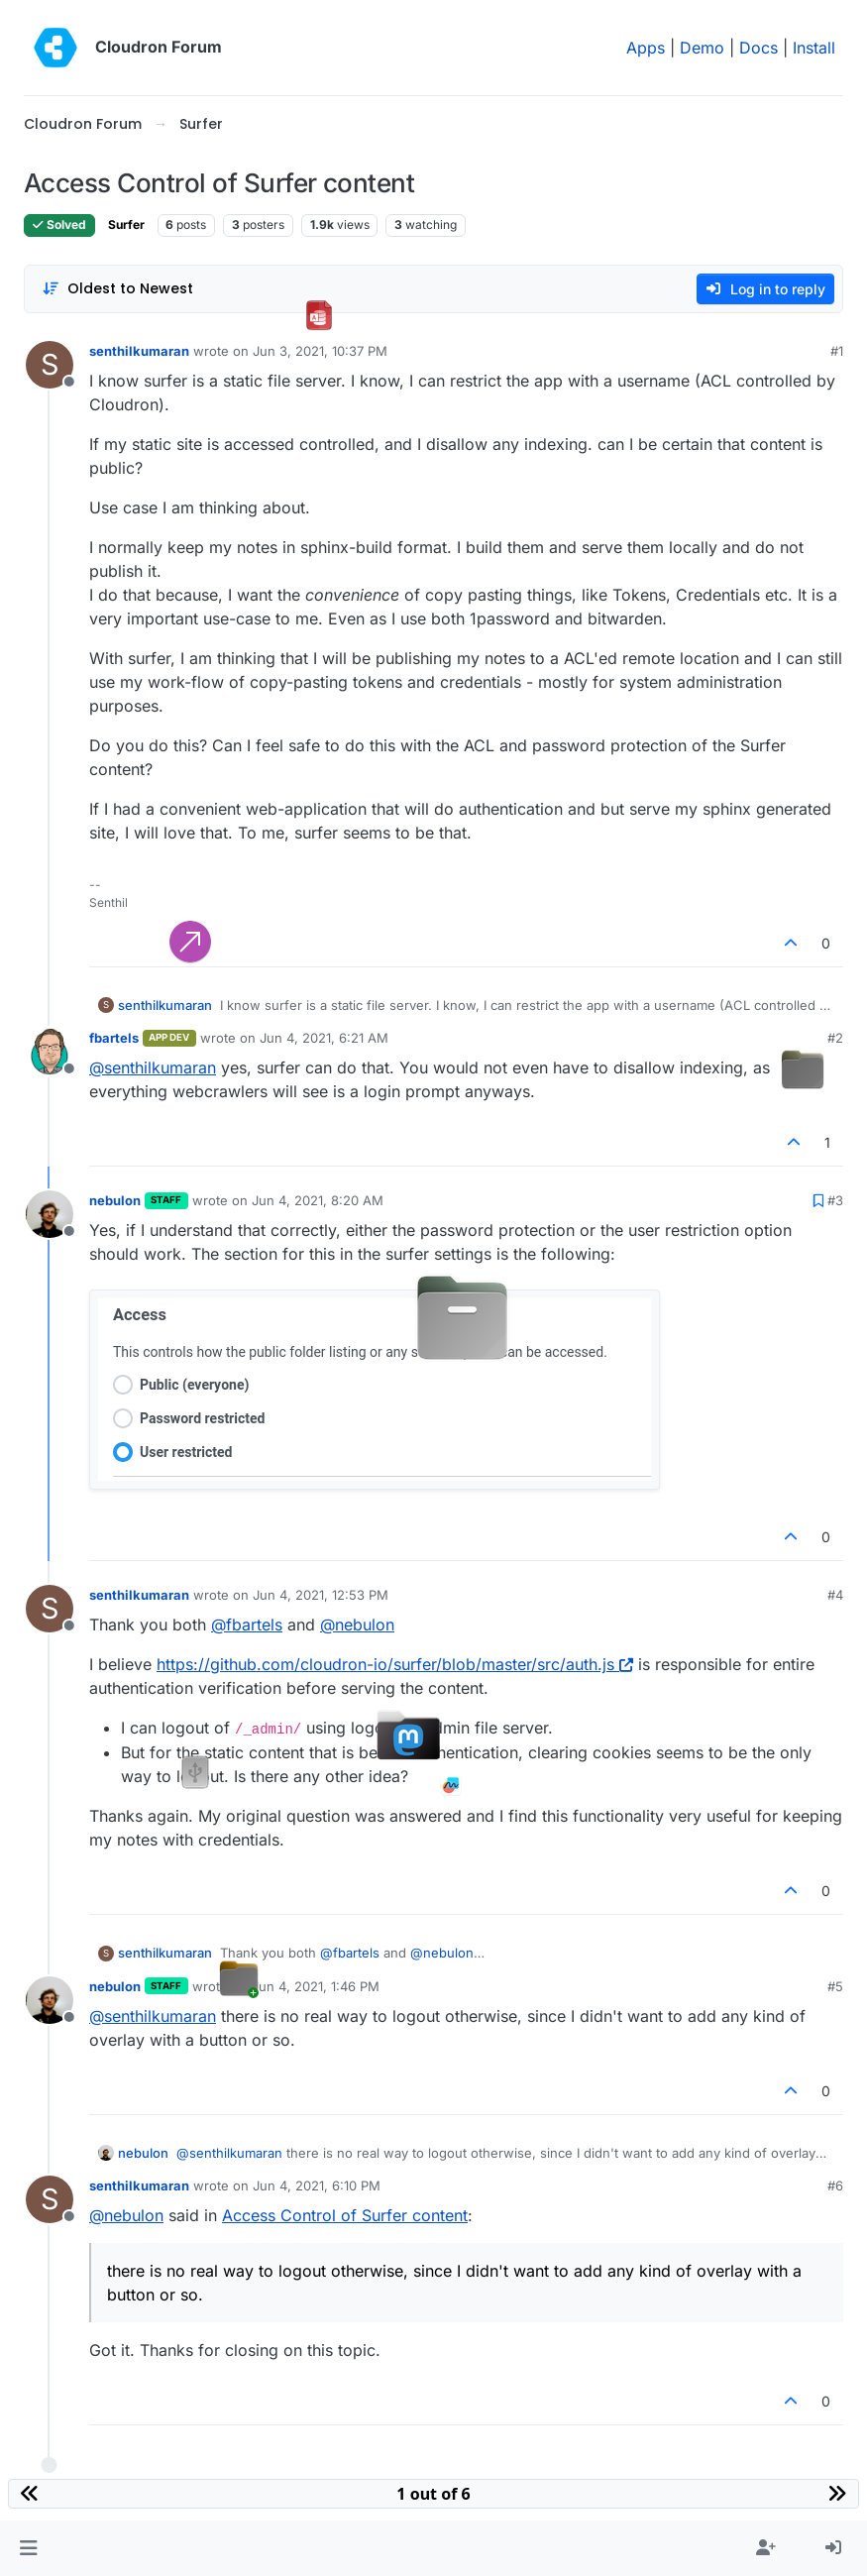 The image size is (867, 2576). I want to click on microsoft access database file, so click(319, 315).